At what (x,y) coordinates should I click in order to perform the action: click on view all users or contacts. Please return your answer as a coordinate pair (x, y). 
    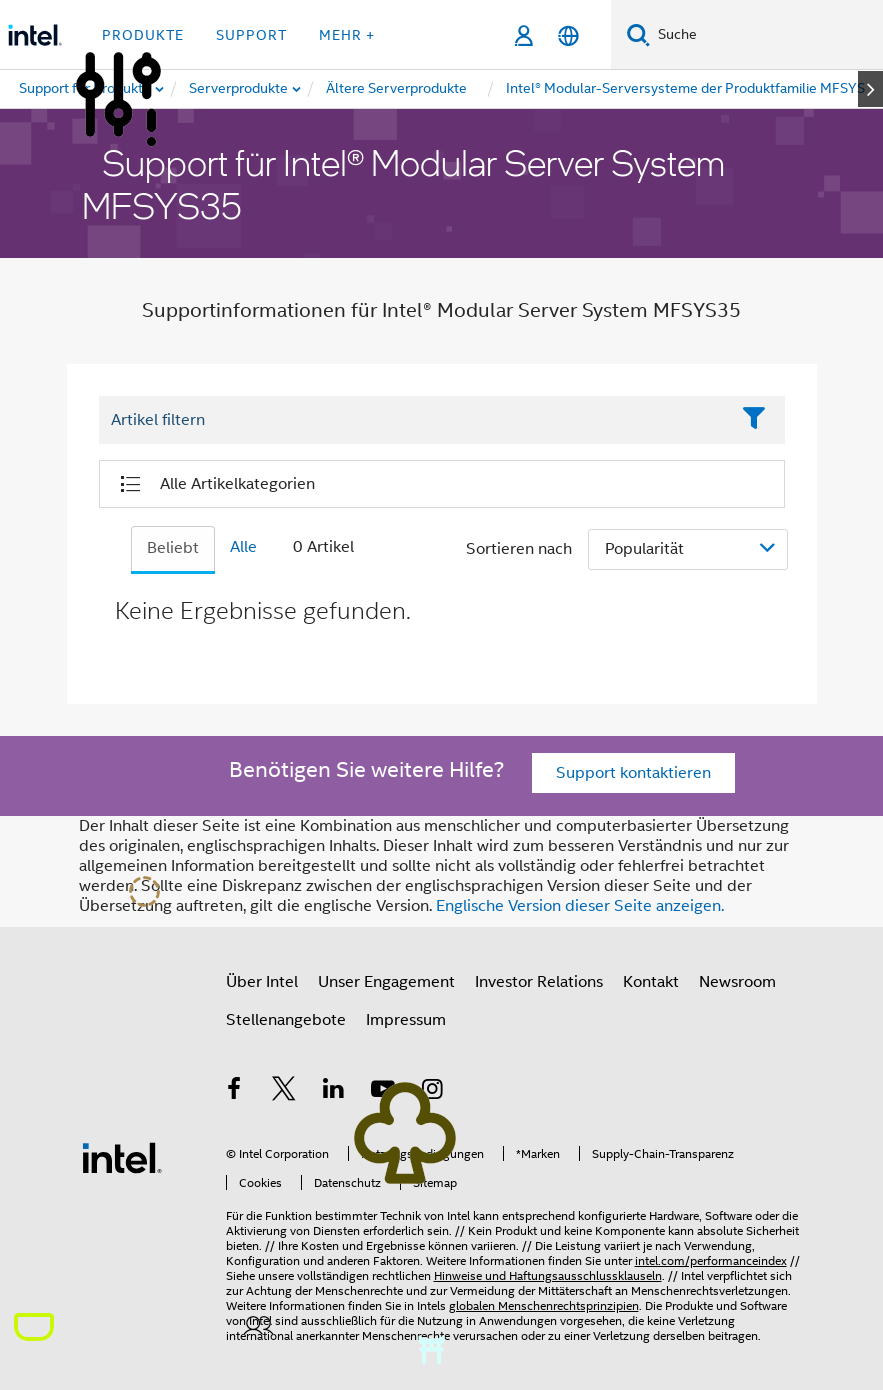
    Looking at the image, I should click on (258, 1325).